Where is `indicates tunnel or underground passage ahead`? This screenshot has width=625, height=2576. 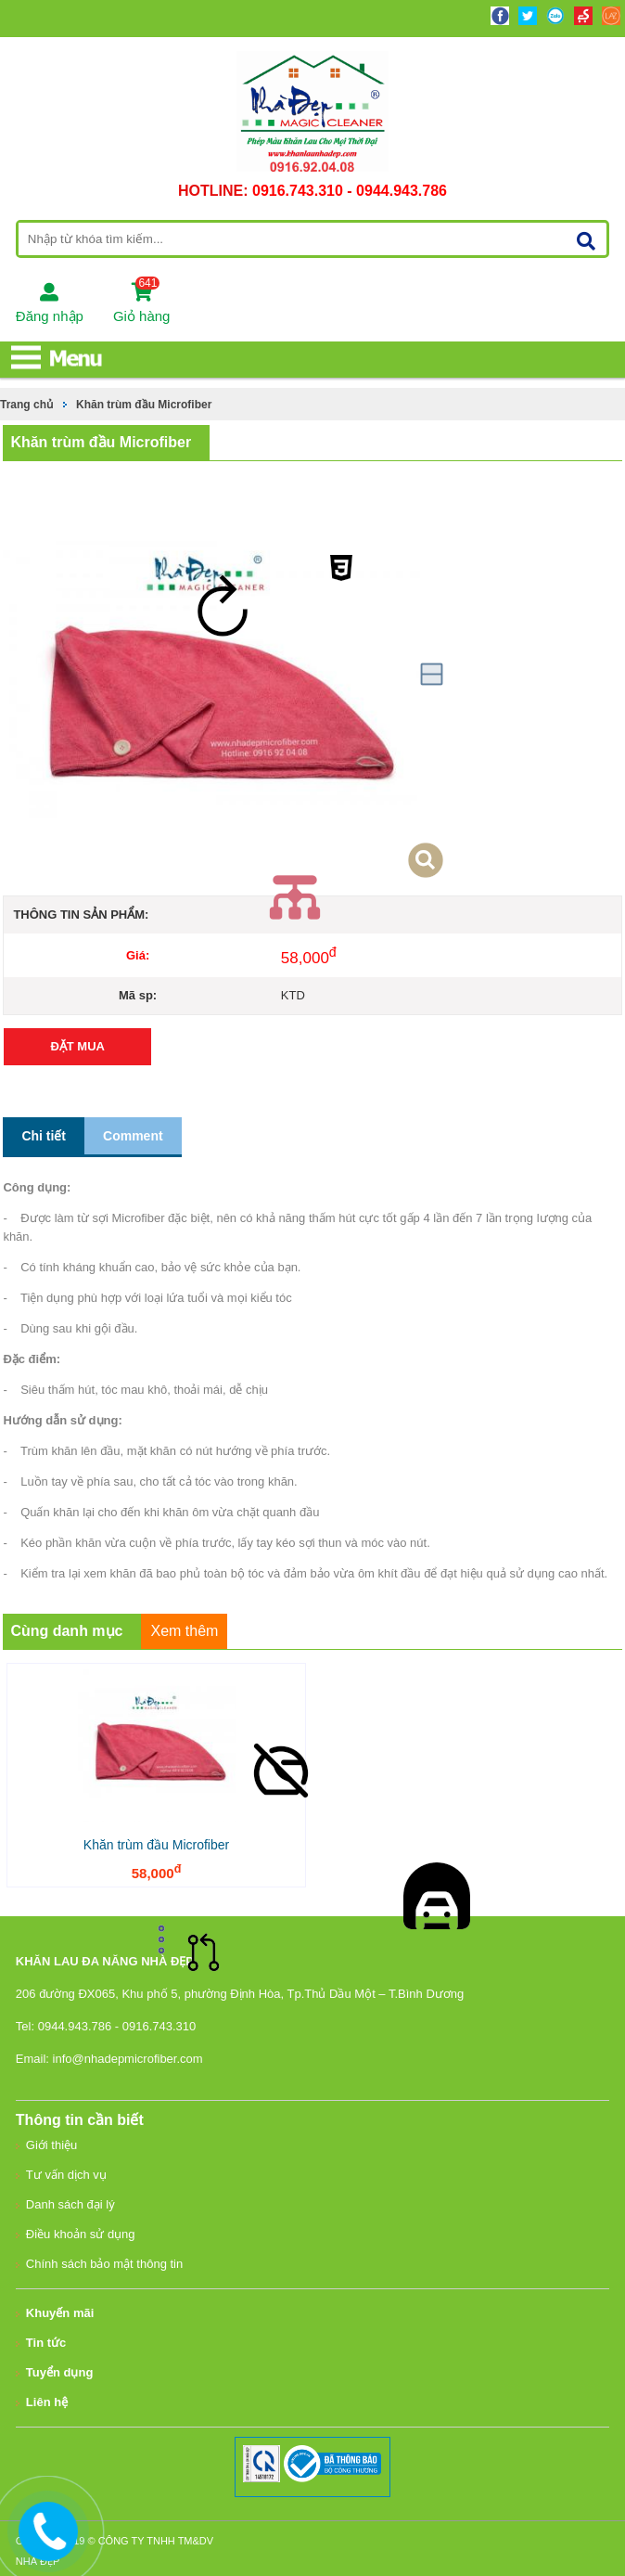
indicates tunnel or underground passage ahead is located at coordinates (437, 1896).